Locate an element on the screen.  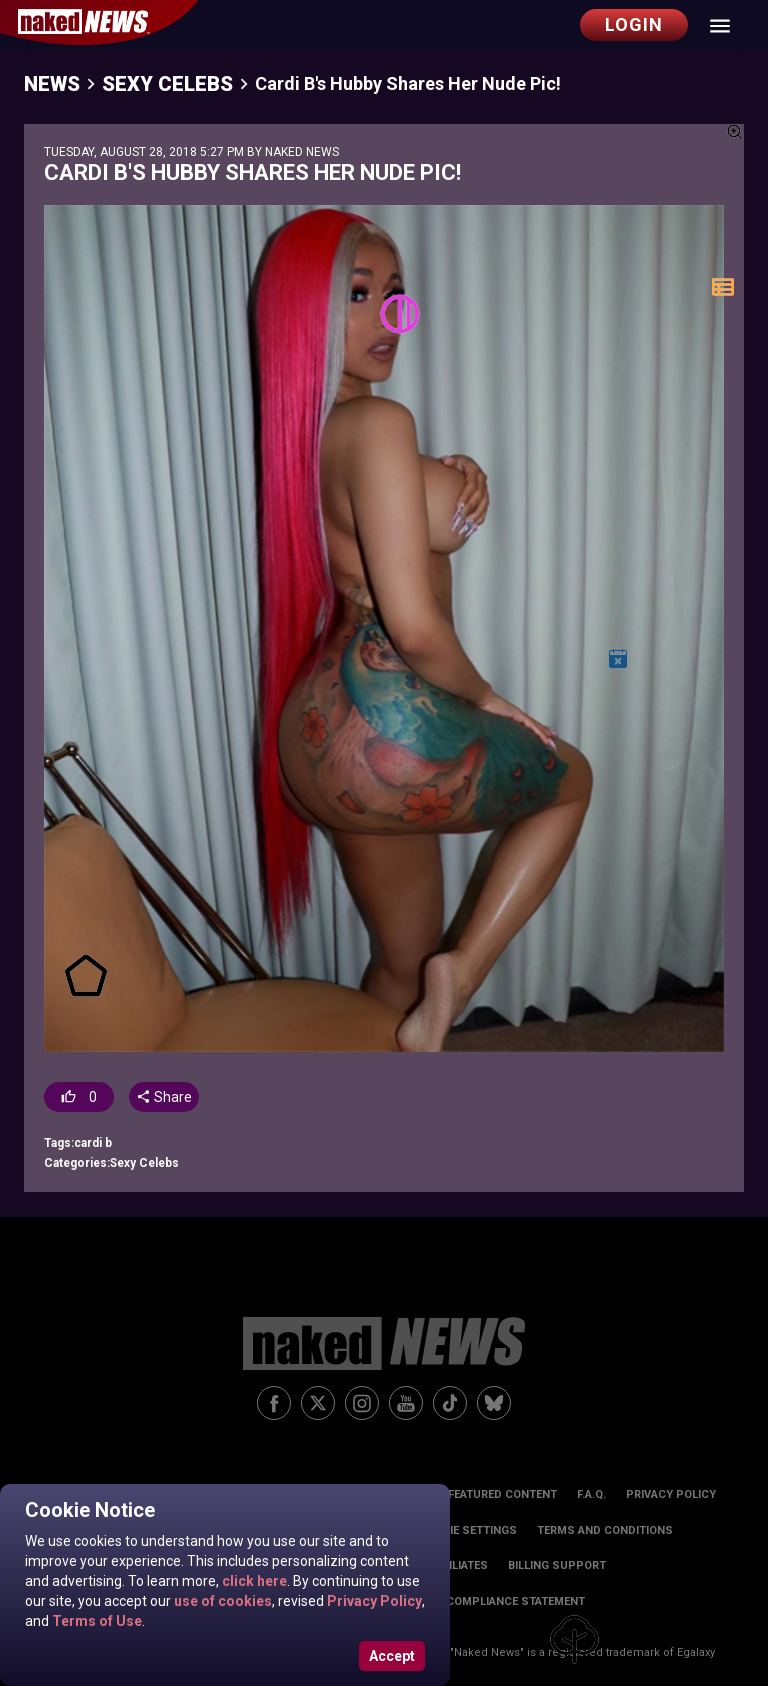
zoom in on content is located at coordinates (735, 132).